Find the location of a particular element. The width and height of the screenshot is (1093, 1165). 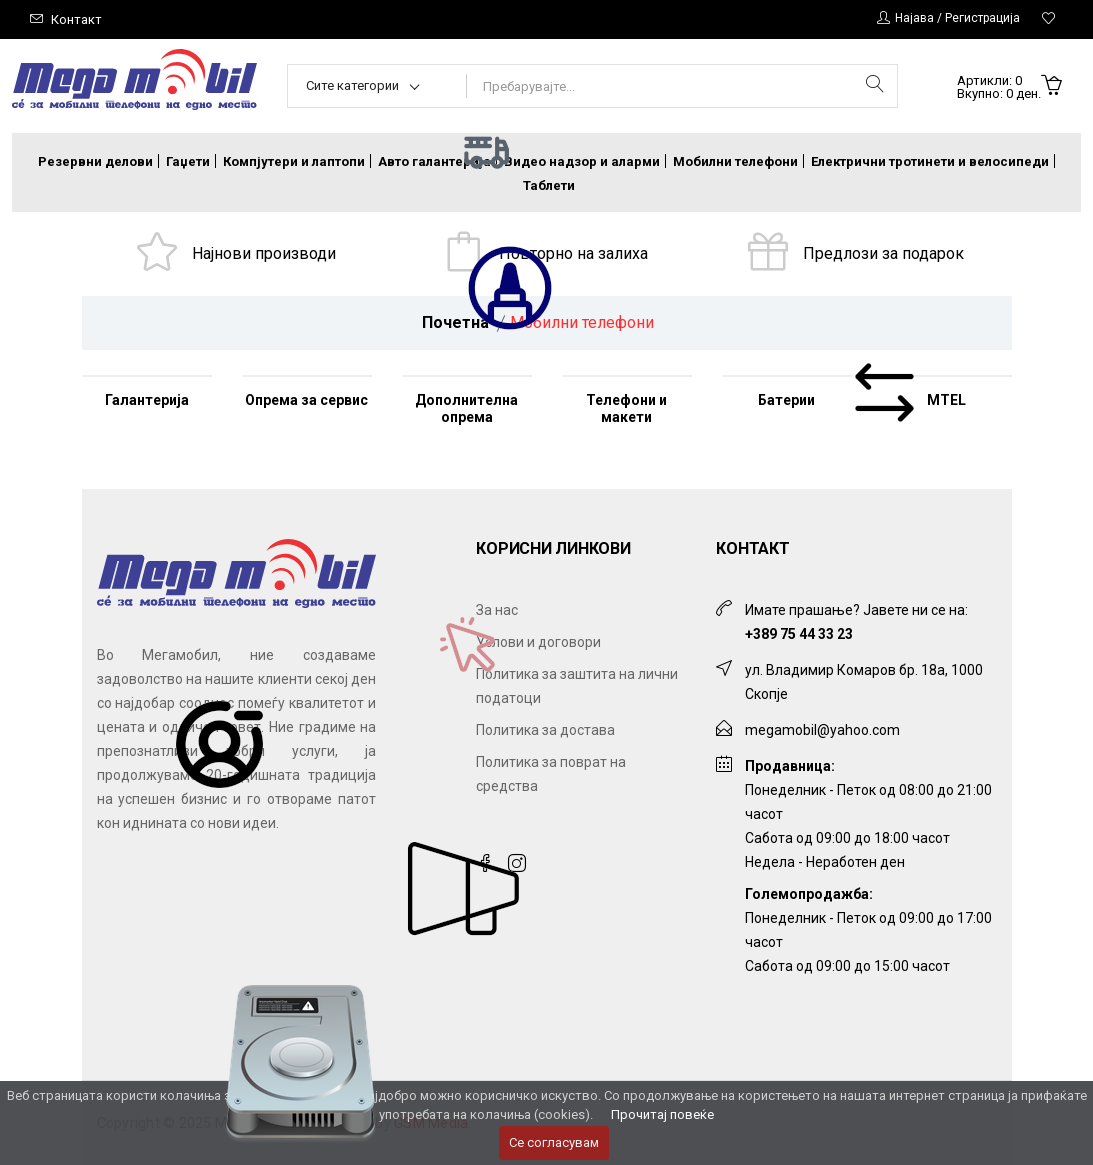

emergency services or fire department contact is located at coordinates (485, 150).